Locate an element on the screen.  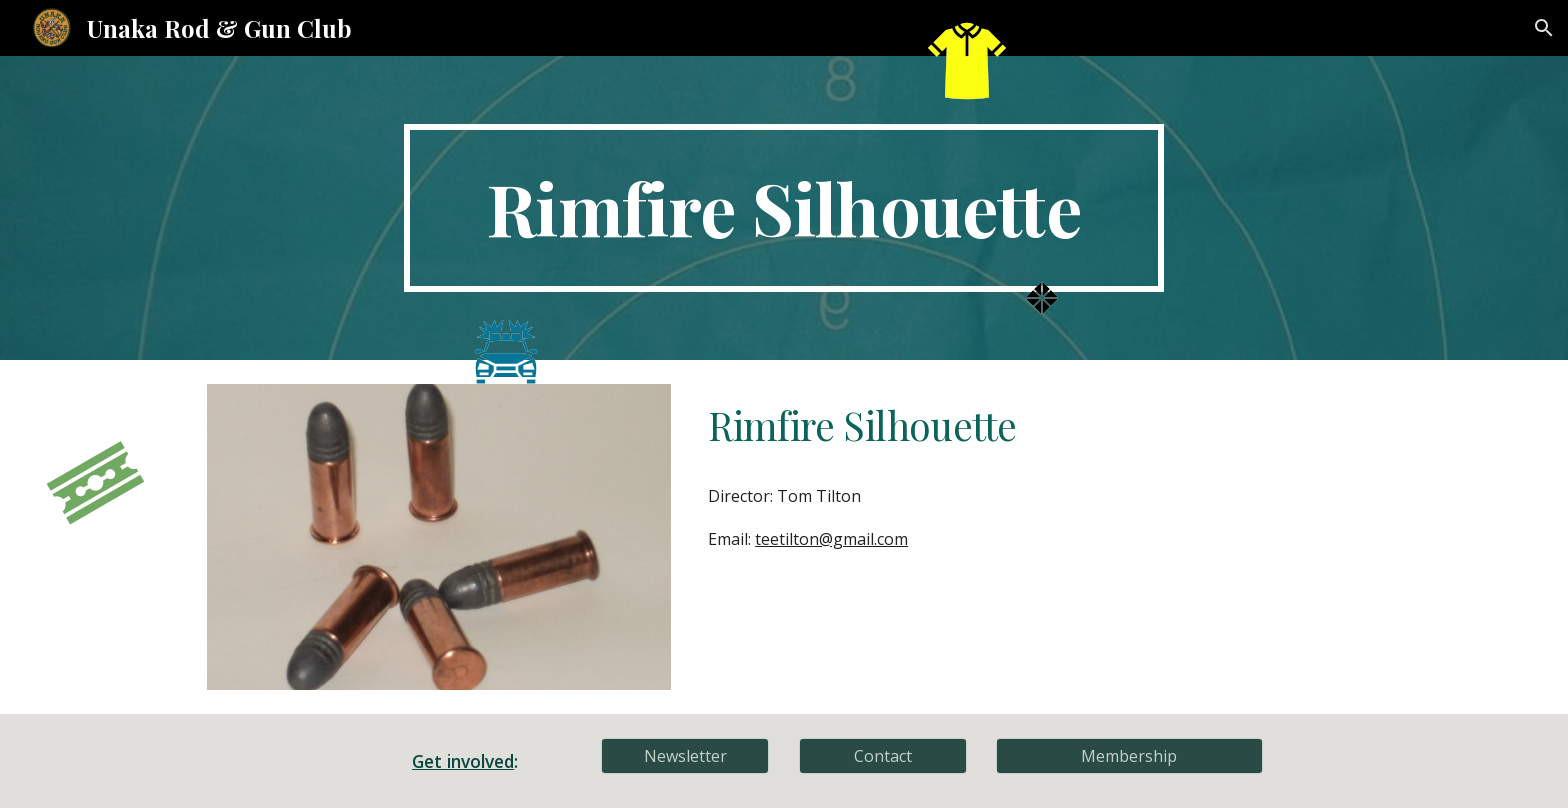
browse clothing or apparel category is located at coordinates (967, 61).